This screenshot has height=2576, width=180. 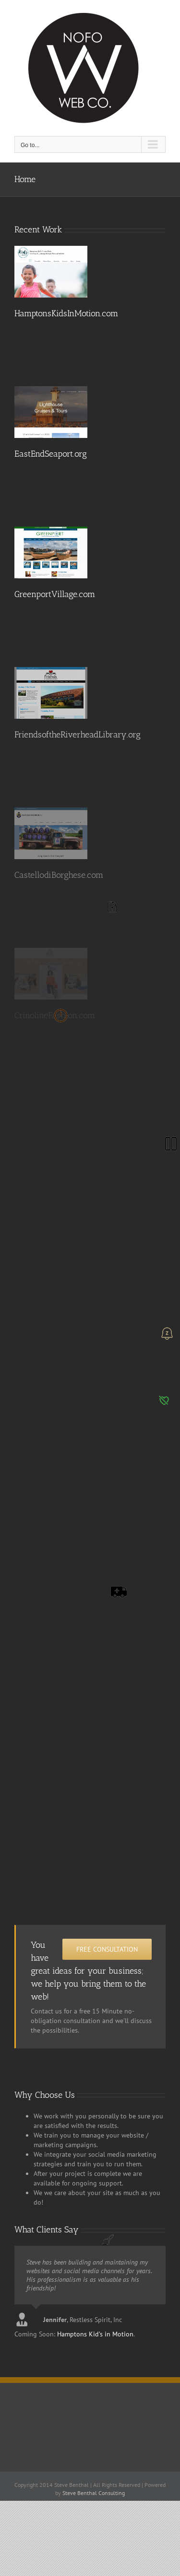 What do you see at coordinates (171, 1144) in the screenshot?
I see `switch to column view layout` at bounding box center [171, 1144].